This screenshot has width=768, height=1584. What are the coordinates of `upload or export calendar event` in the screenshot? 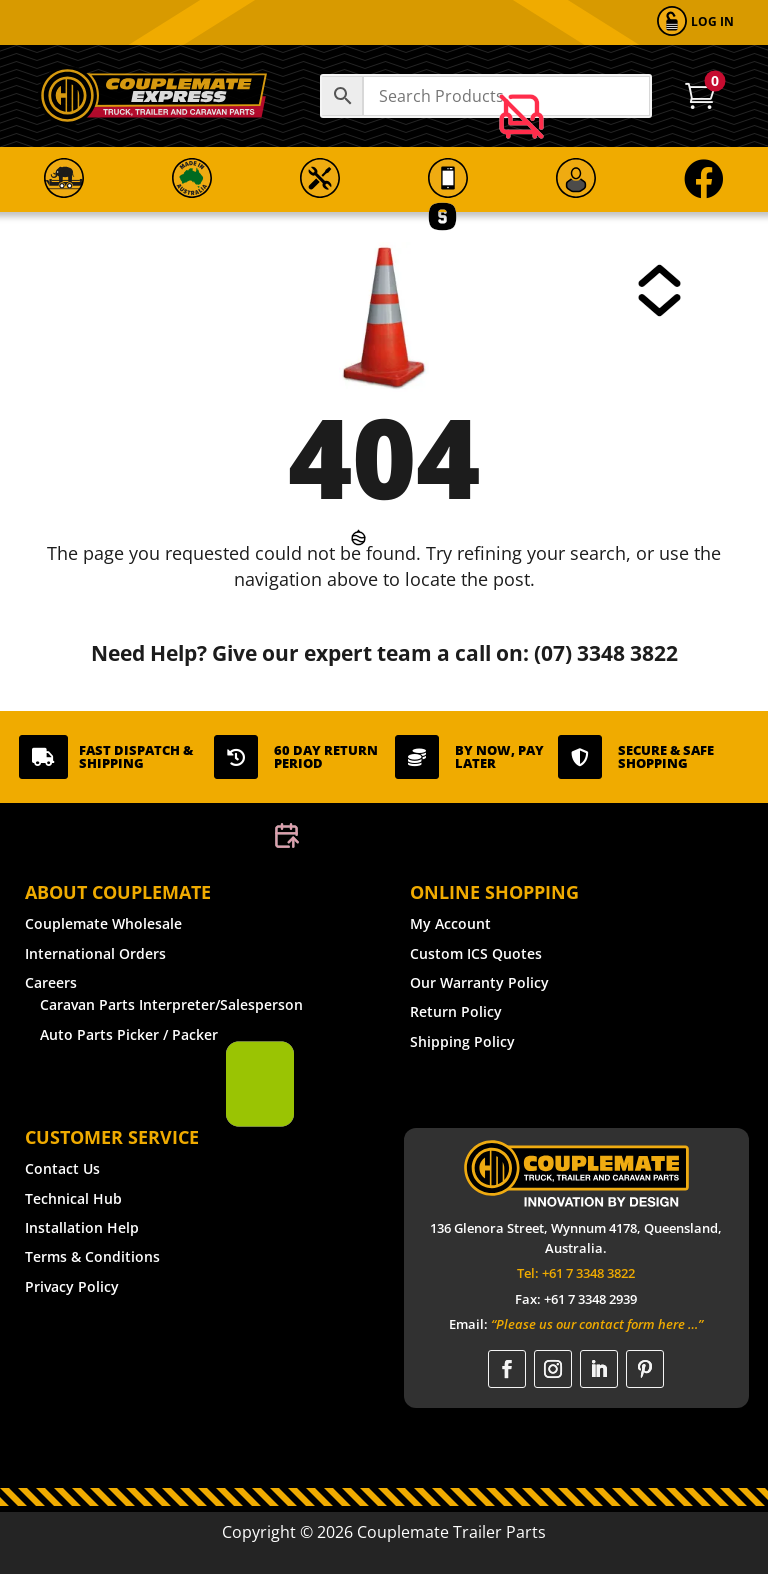 It's located at (286, 835).